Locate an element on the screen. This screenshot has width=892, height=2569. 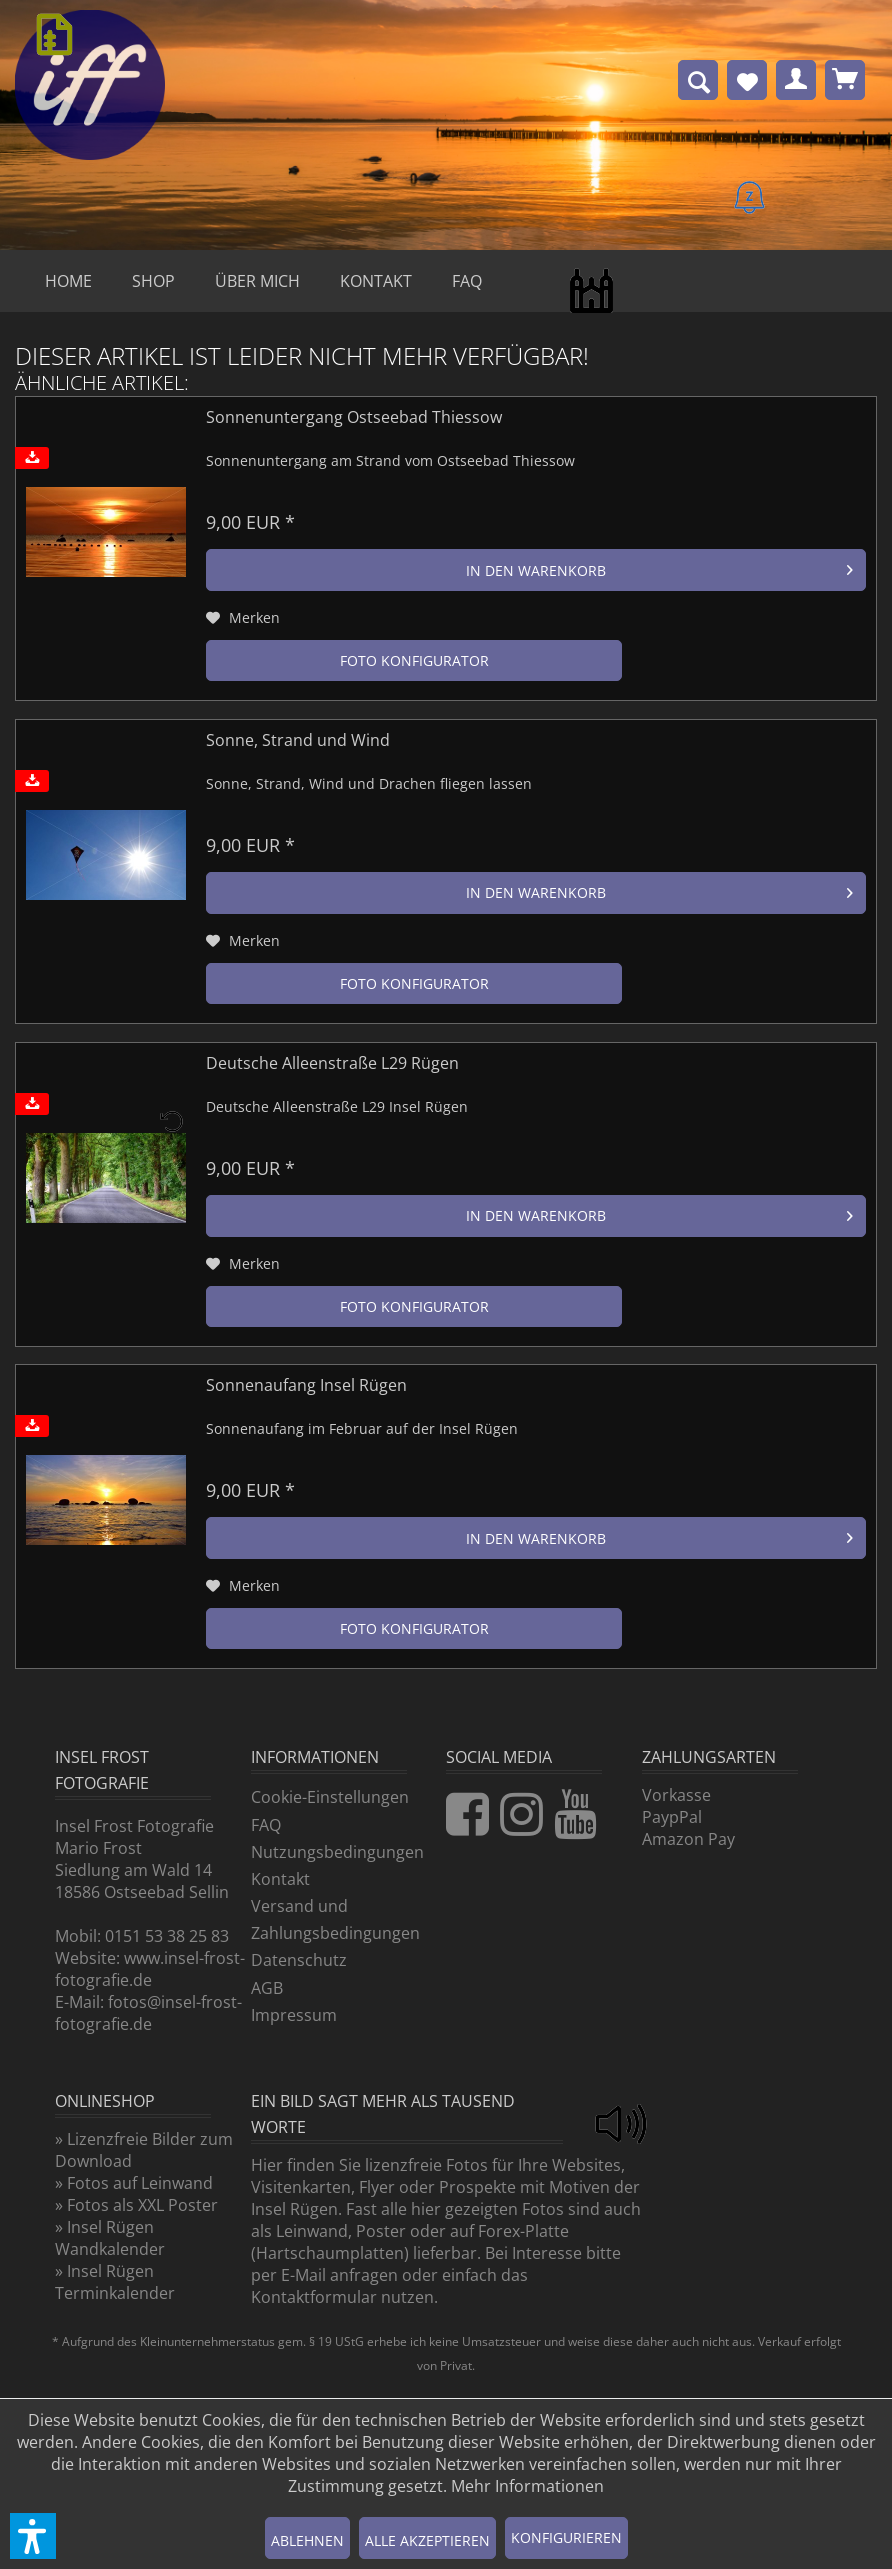
adjust or increase audio volume is located at coordinates (621, 2124).